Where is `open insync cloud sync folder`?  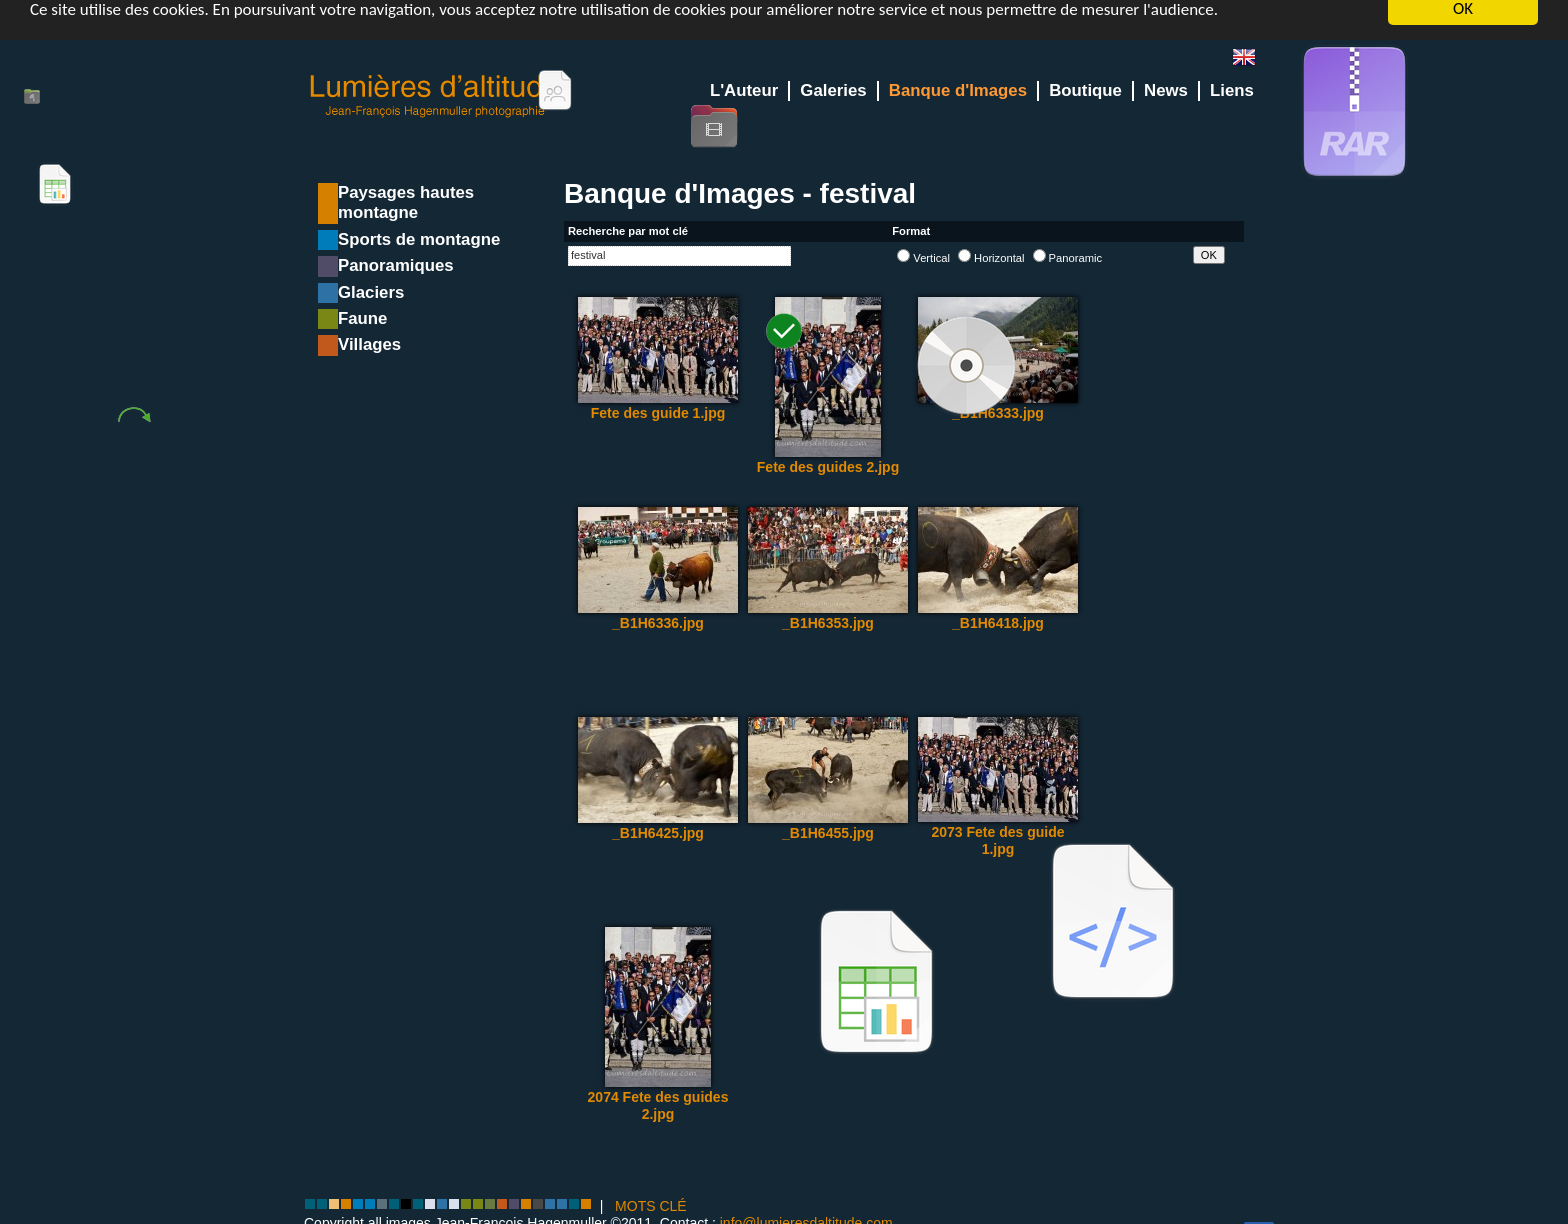 open insync cloud sync folder is located at coordinates (32, 96).